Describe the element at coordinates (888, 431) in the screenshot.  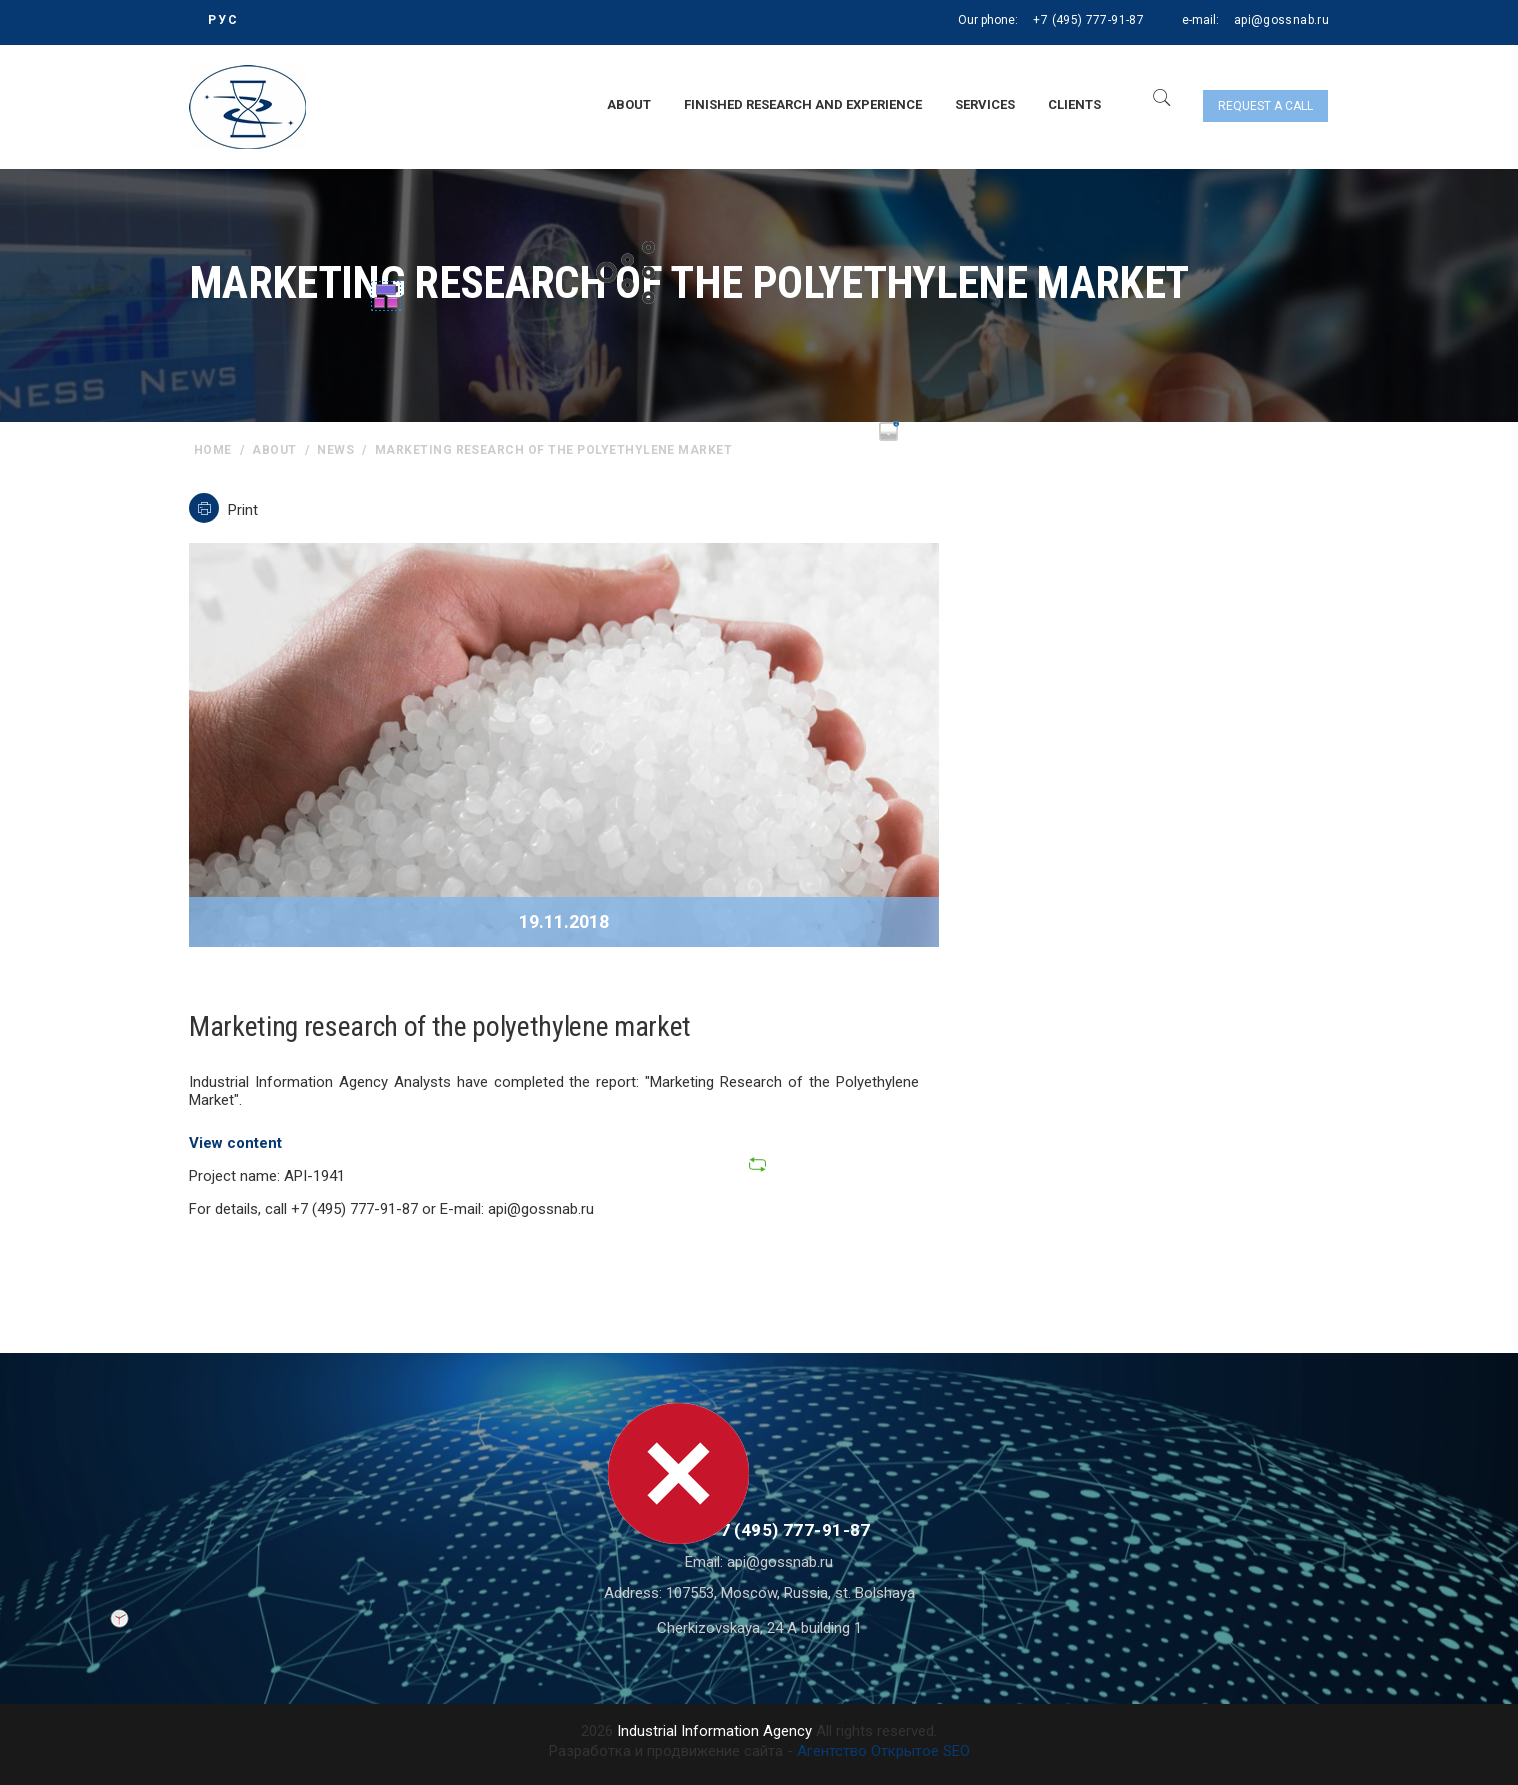
I see `access your email inbox` at that location.